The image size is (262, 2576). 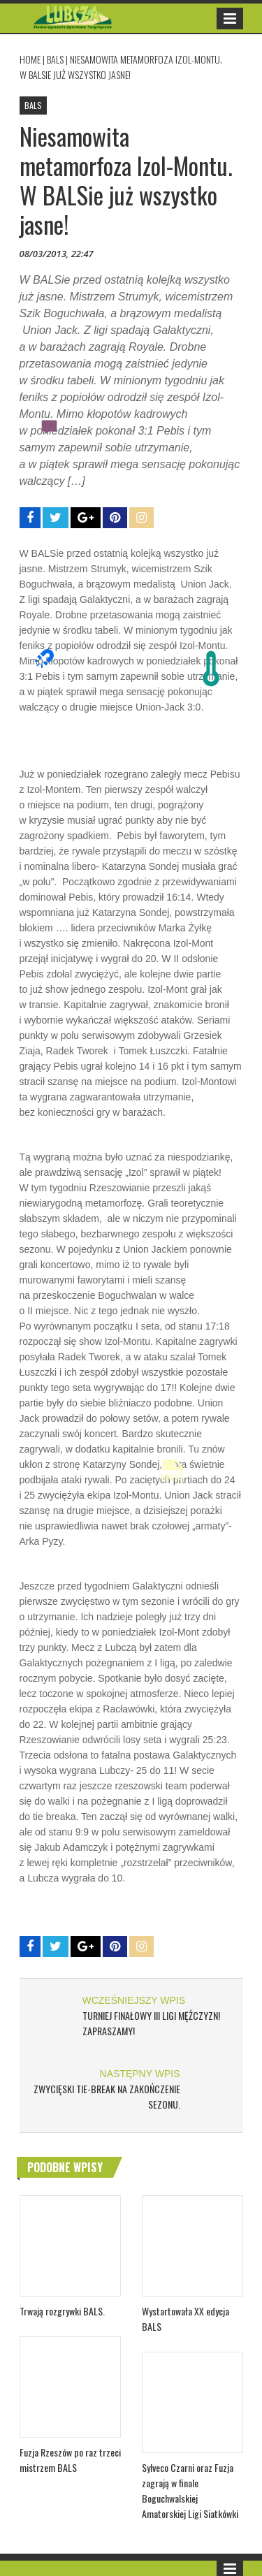 I want to click on open chat or messaging, so click(x=49, y=427).